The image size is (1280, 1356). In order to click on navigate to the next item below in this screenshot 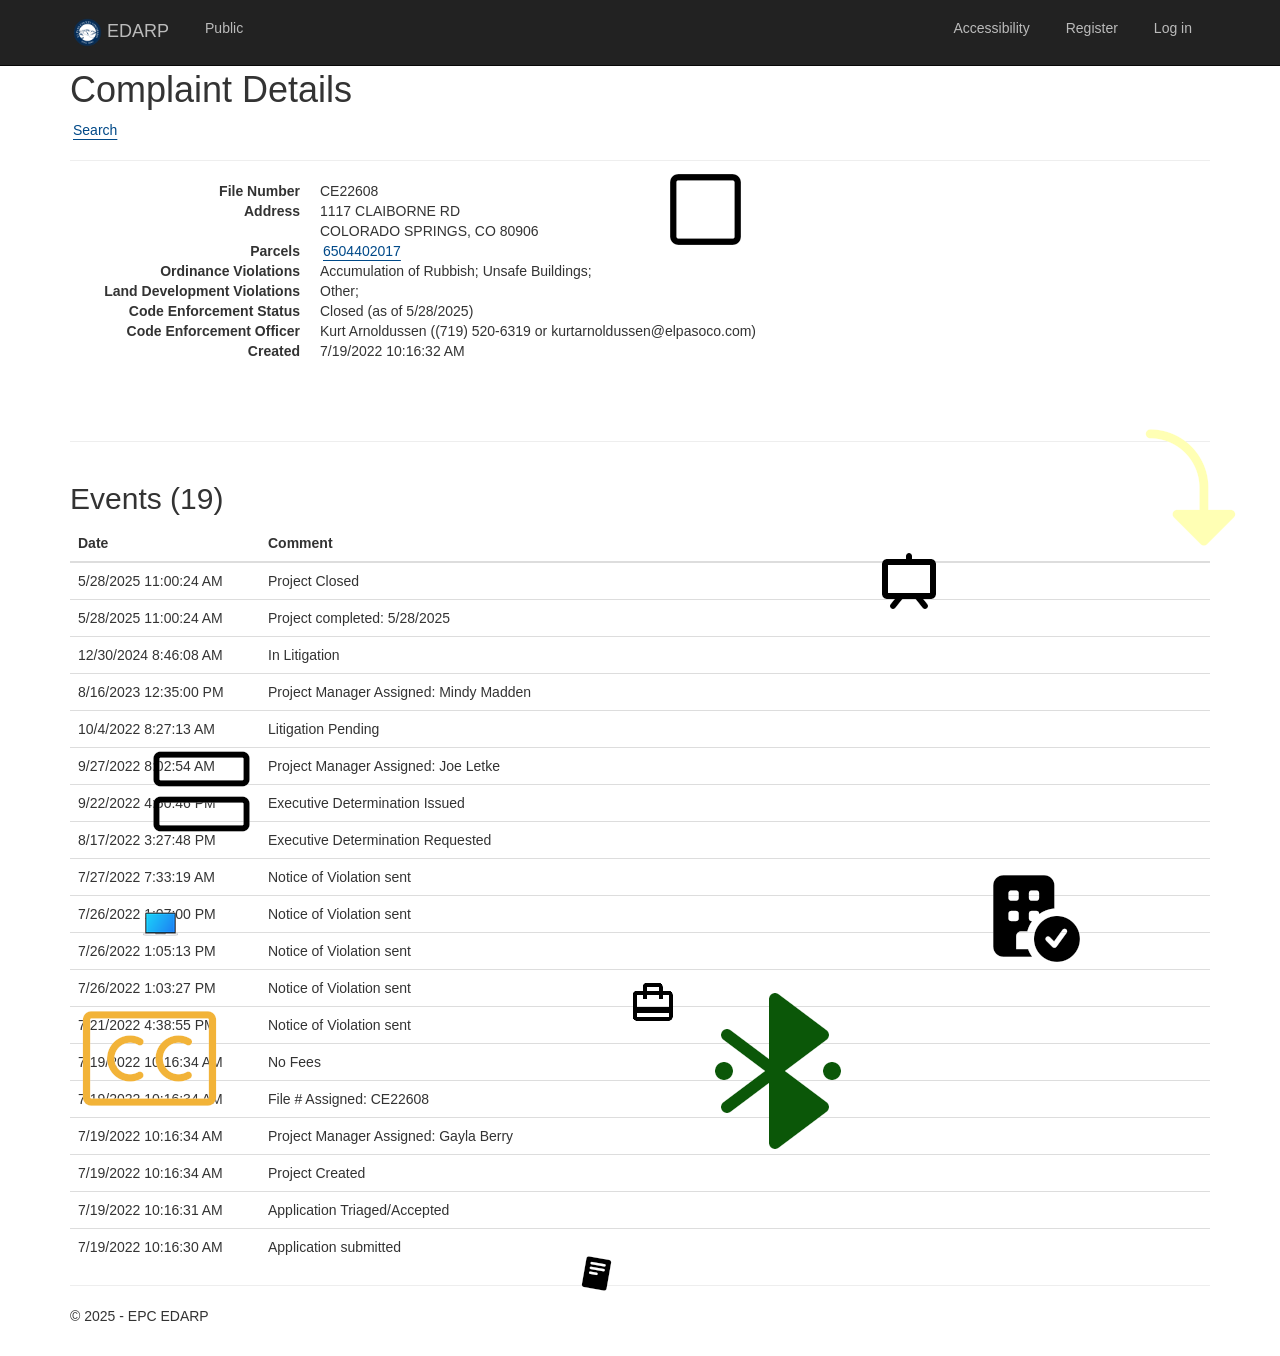, I will do `click(1190, 487)`.